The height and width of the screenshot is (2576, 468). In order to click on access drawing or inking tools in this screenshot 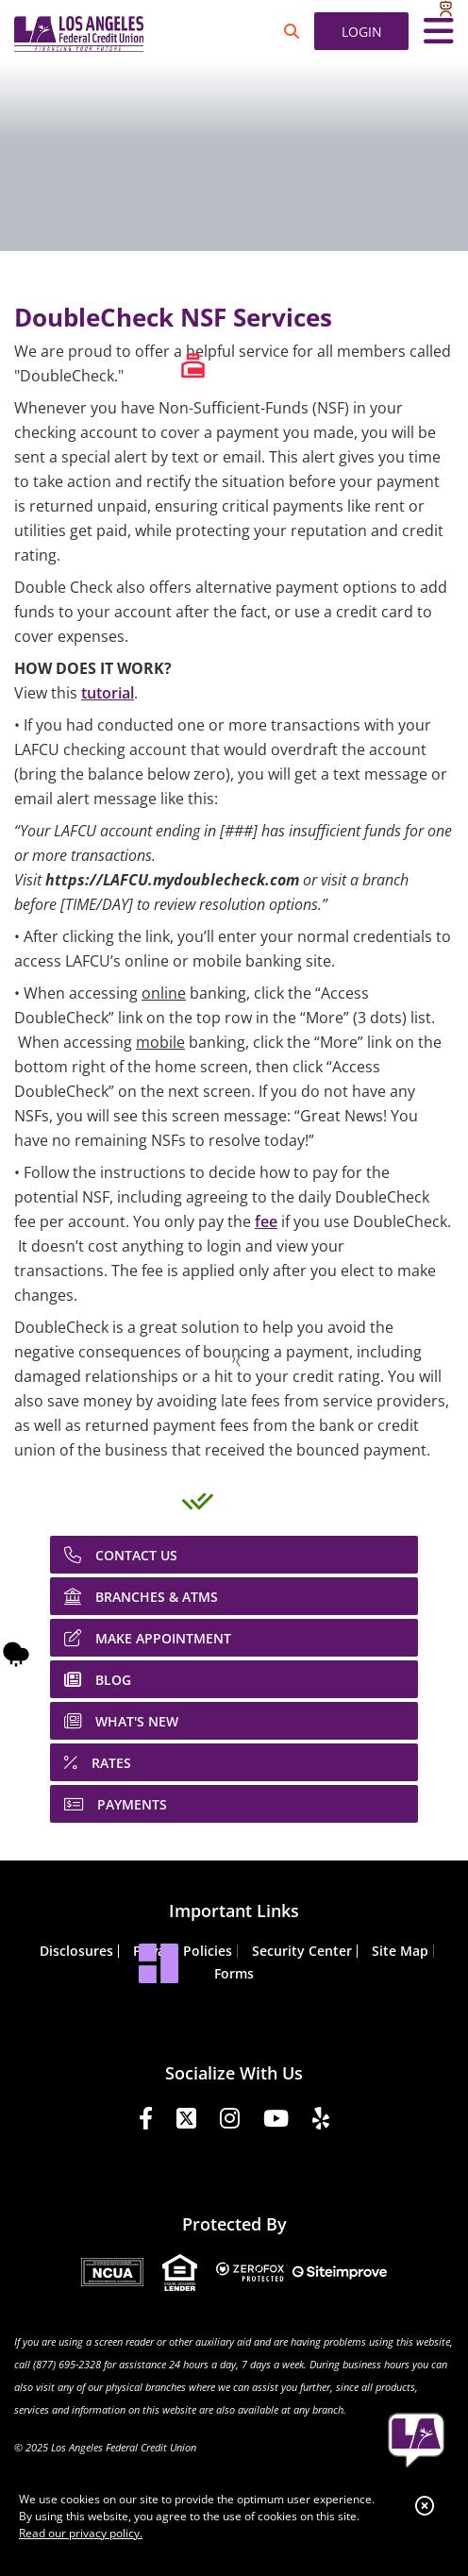, I will do `click(192, 364)`.